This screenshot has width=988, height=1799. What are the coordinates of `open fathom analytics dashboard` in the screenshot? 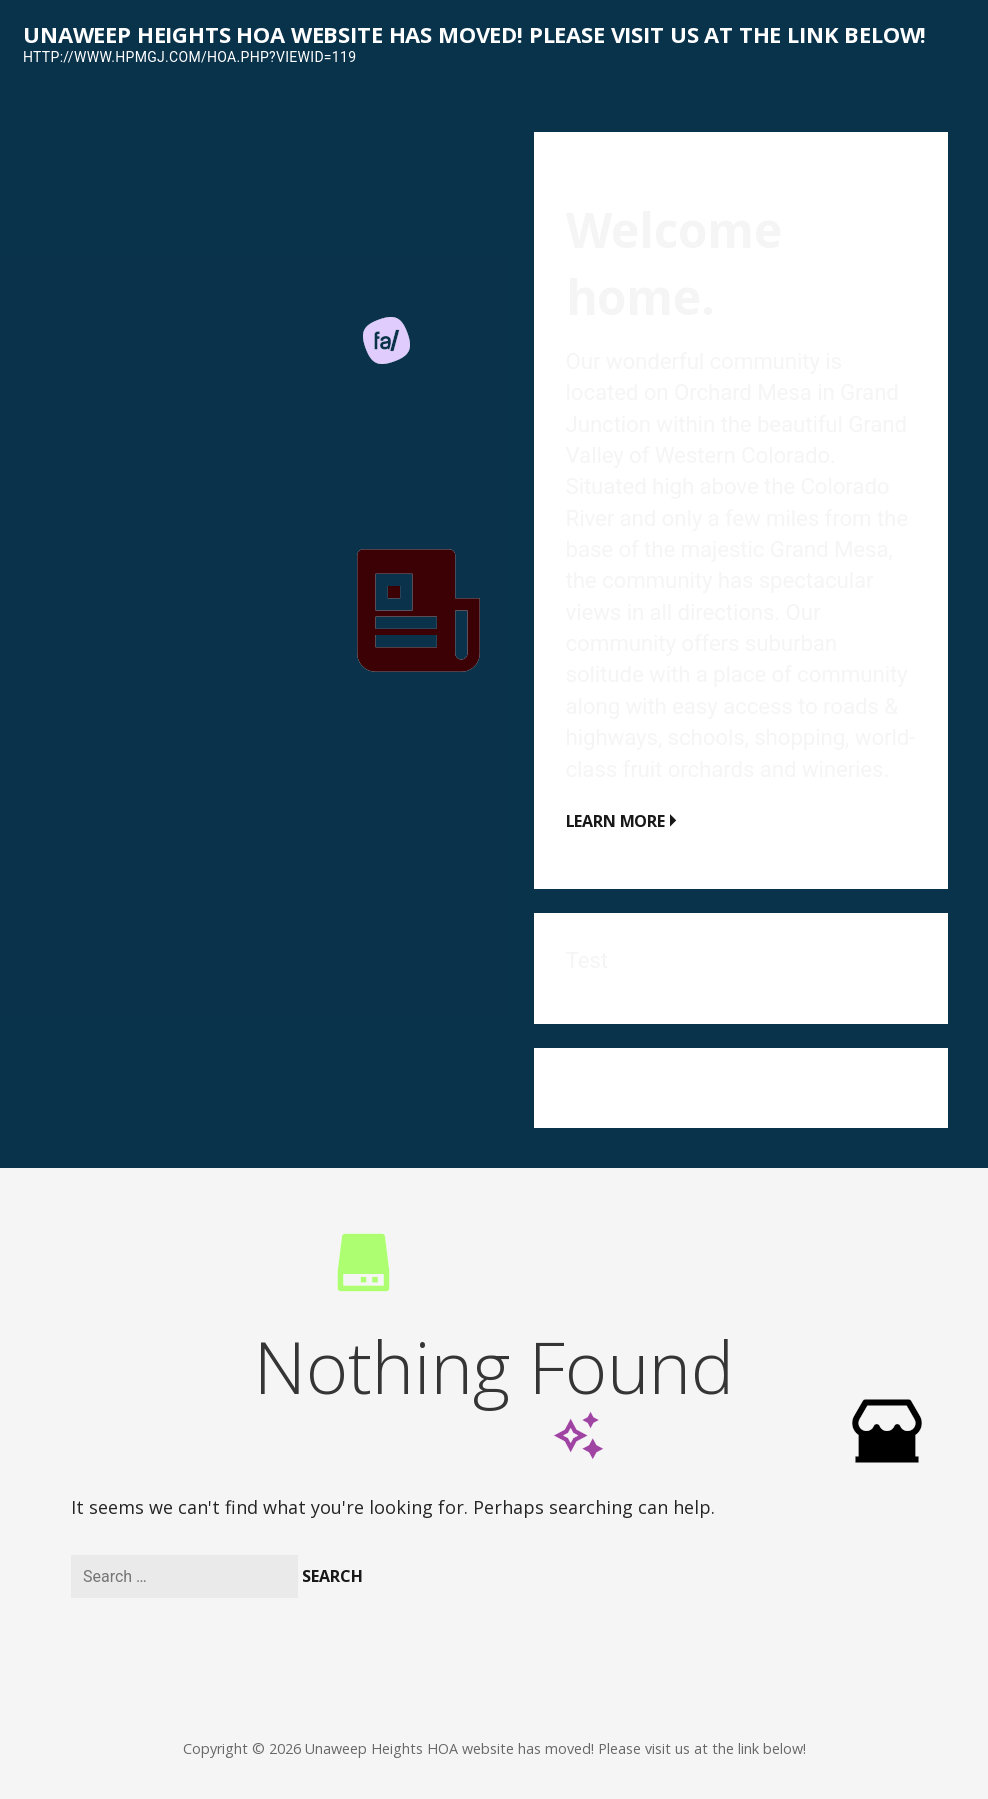 It's located at (386, 340).